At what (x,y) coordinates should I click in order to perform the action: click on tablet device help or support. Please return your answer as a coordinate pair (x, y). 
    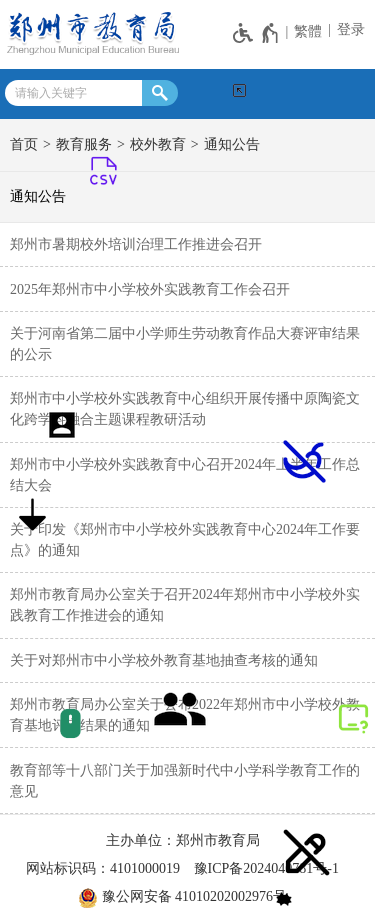
    Looking at the image, I should click on (353, 717).